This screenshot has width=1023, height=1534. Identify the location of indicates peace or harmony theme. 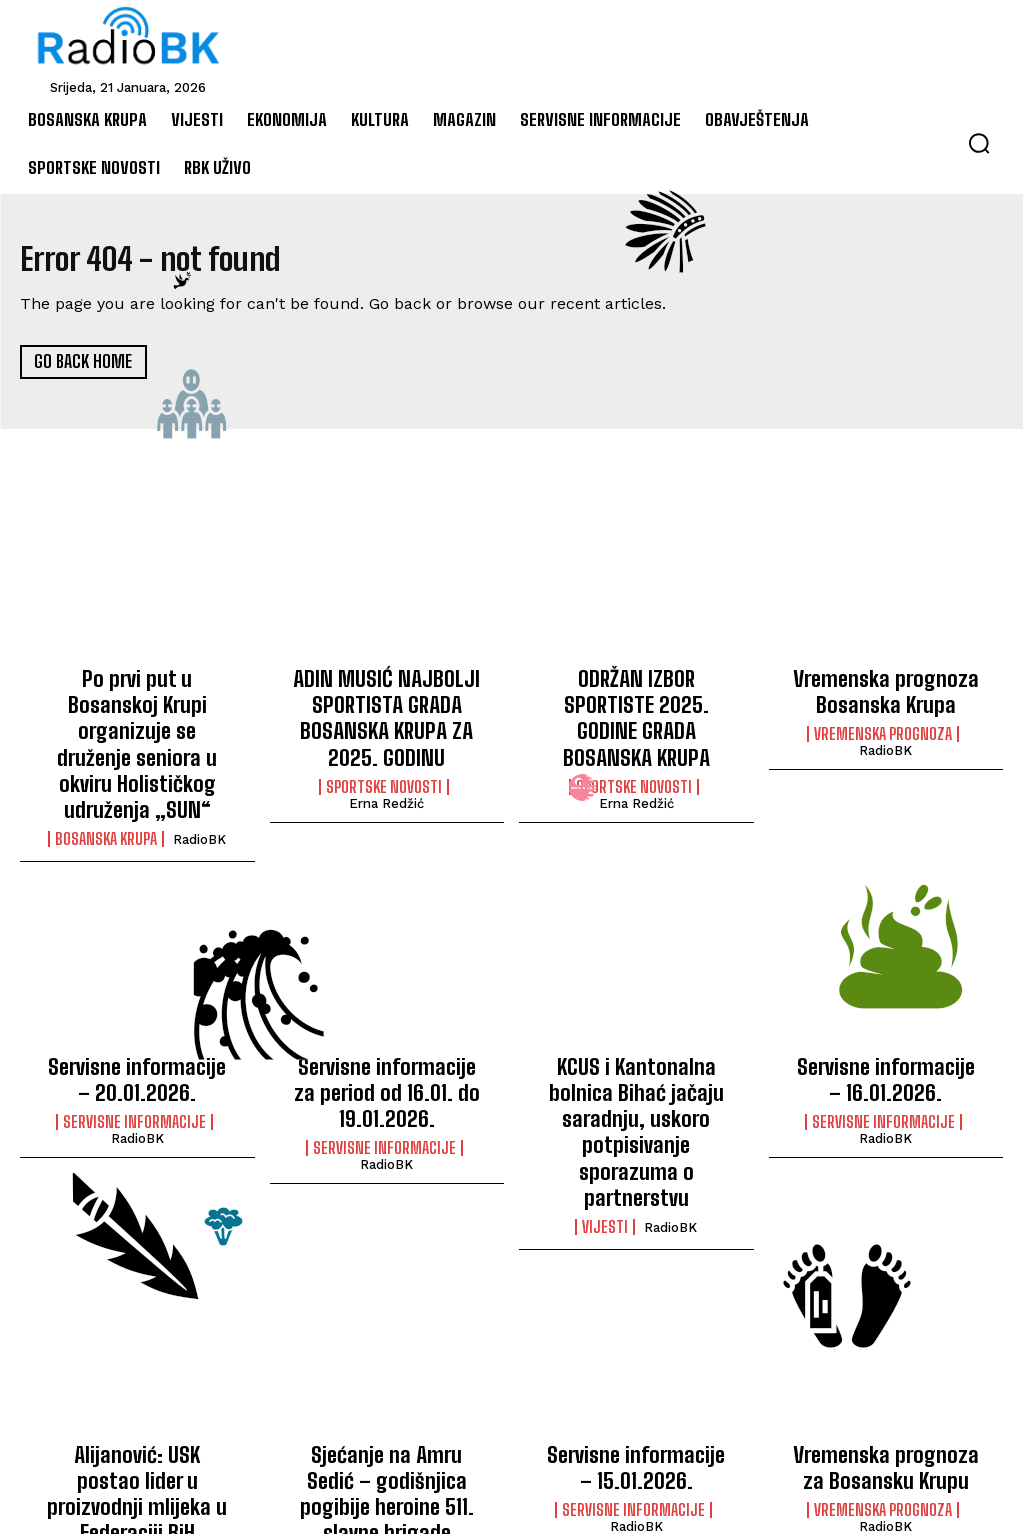
(182, 280).